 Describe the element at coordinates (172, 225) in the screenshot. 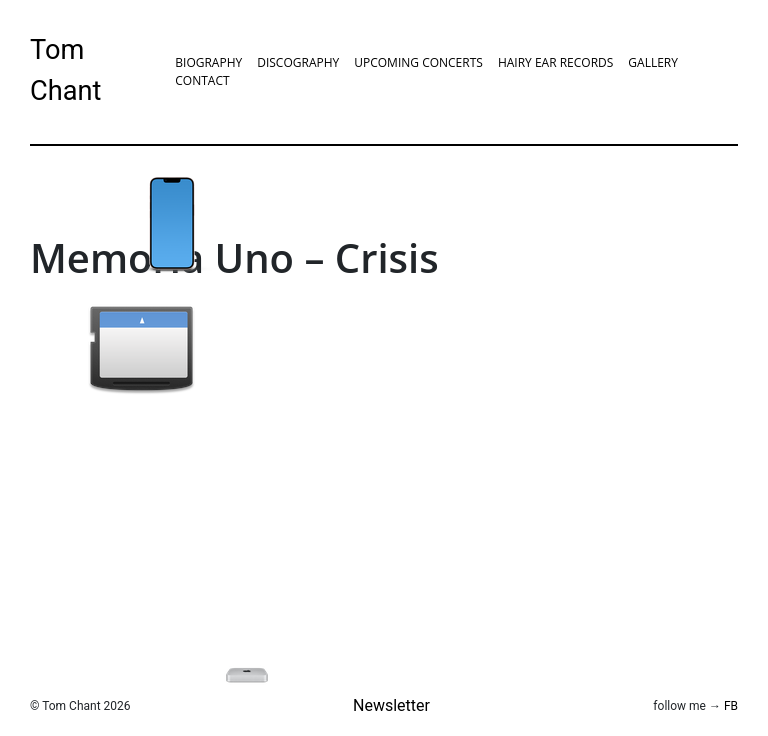

I see `iPhone 13 device icon` at that location.